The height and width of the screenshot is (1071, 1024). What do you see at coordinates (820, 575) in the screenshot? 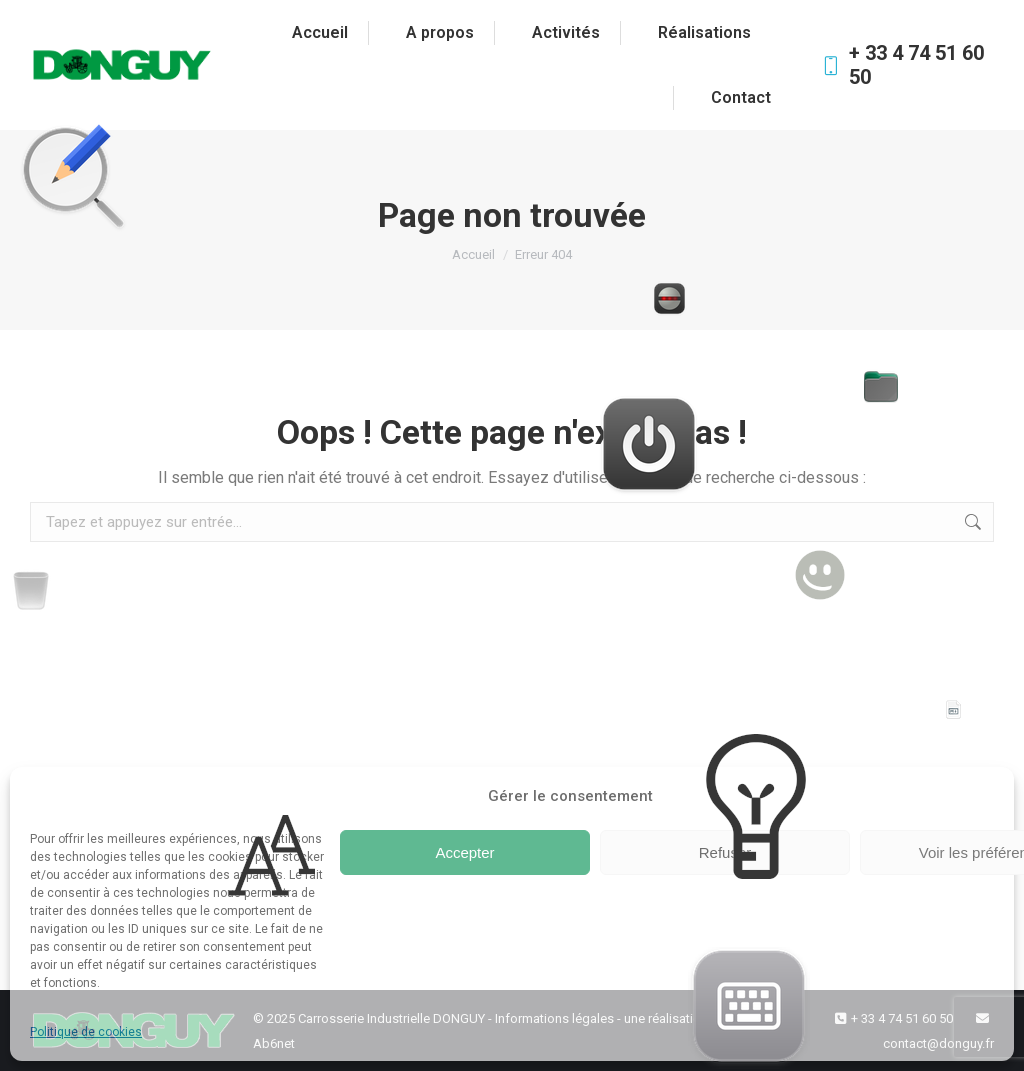
I see `insert smirking emoji in message` at bounding box center [820, 575].